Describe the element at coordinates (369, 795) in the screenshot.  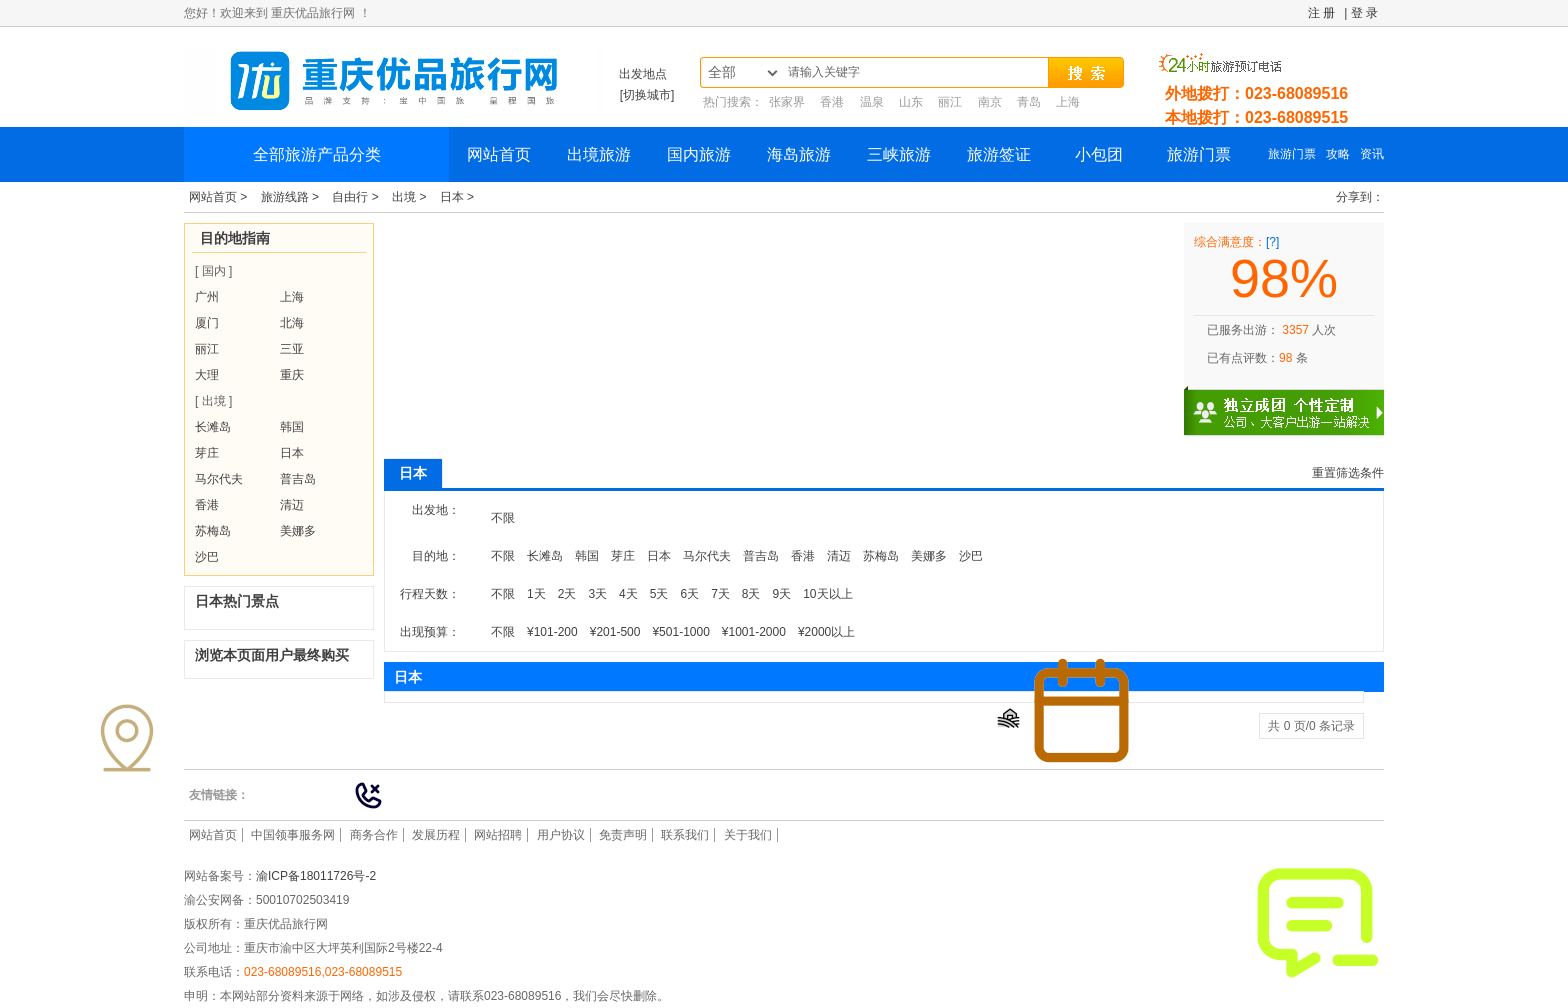
I see `end or reject a phone call` at that location.